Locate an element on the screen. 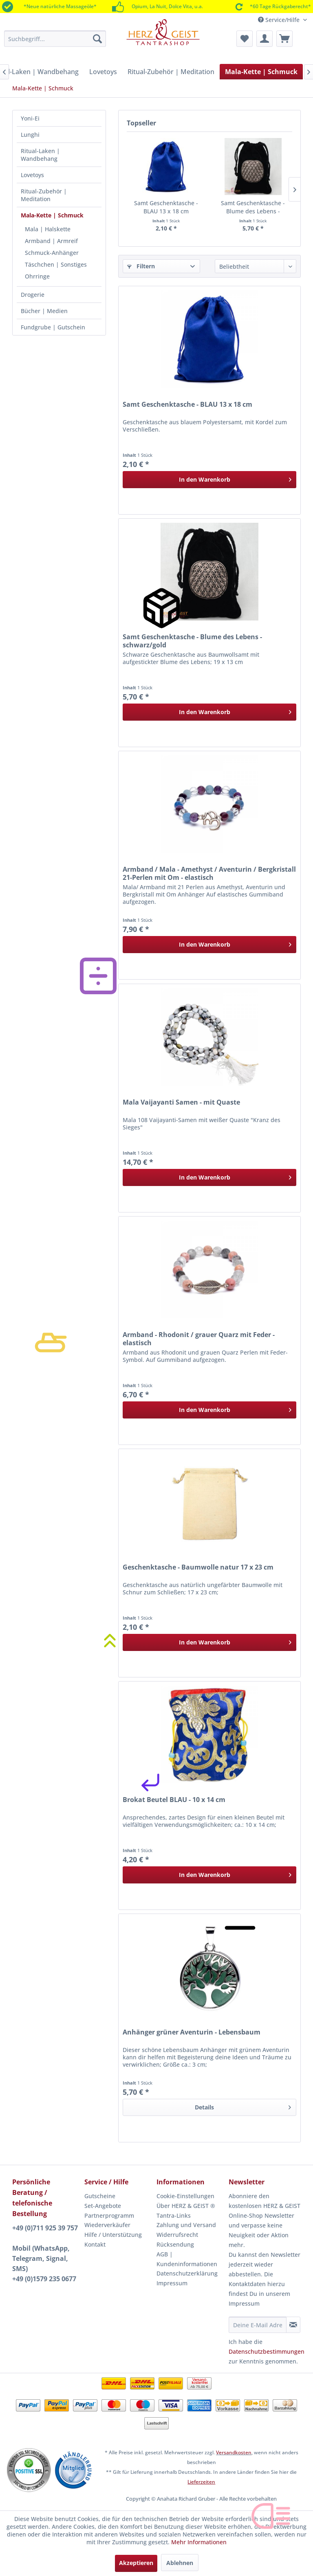  scroll to top of page is located at coordinates (110, 1640).